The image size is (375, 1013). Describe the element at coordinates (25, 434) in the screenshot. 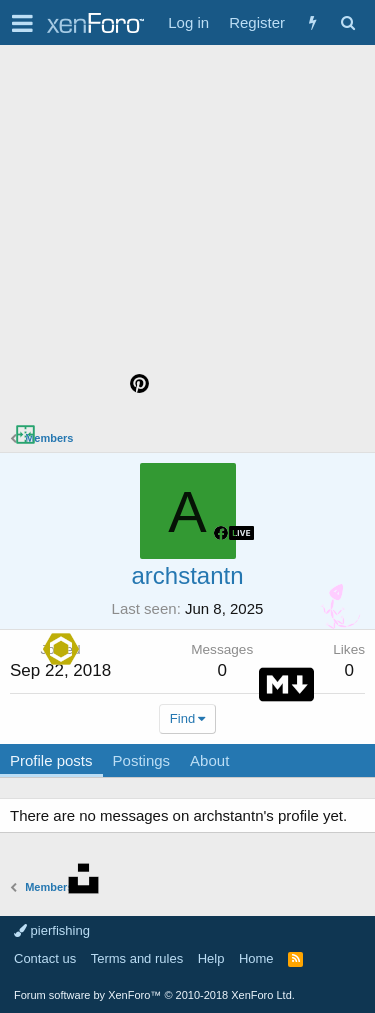

I see `merge selected cells horizontally in a table` at that location.